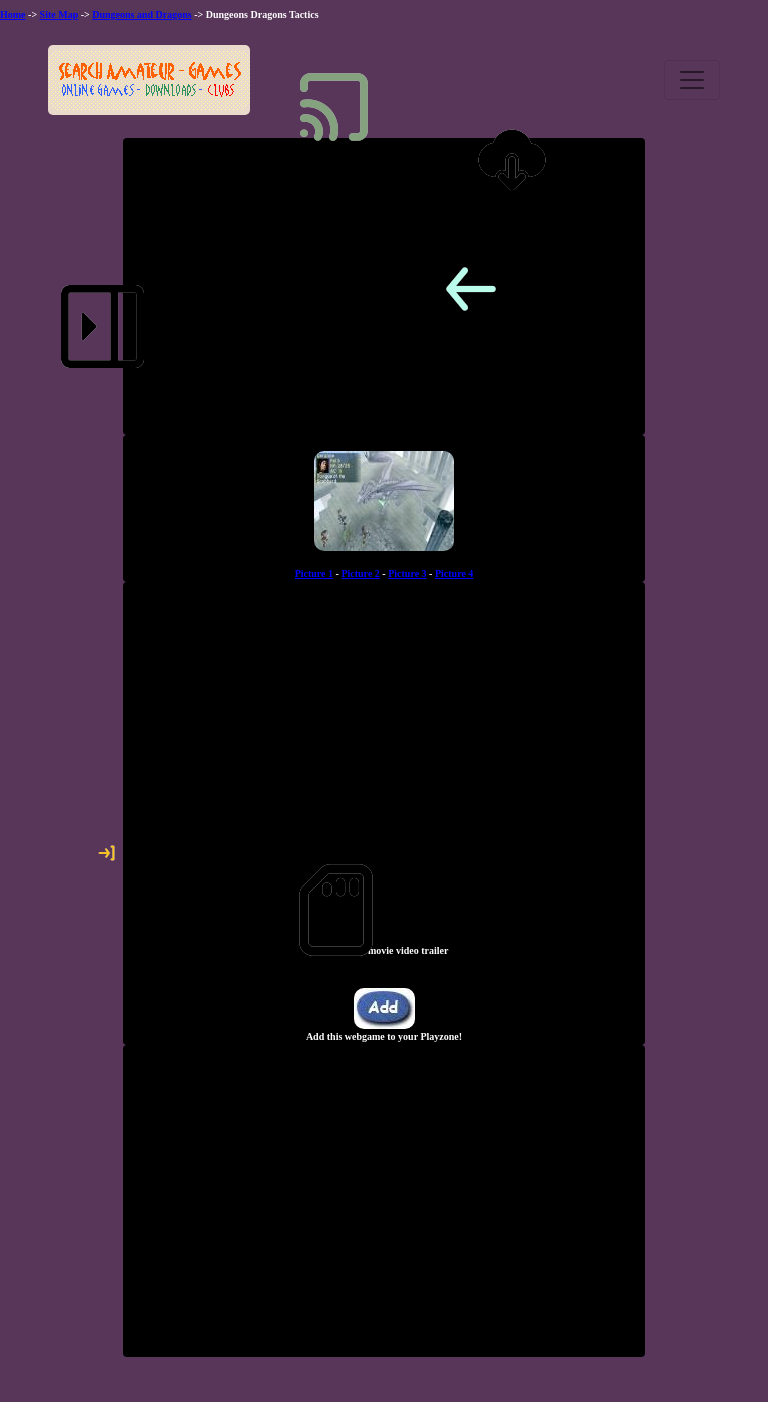 The image size is (768, 1402). I want to click on cast media to a nearby device, so click(334, 107).